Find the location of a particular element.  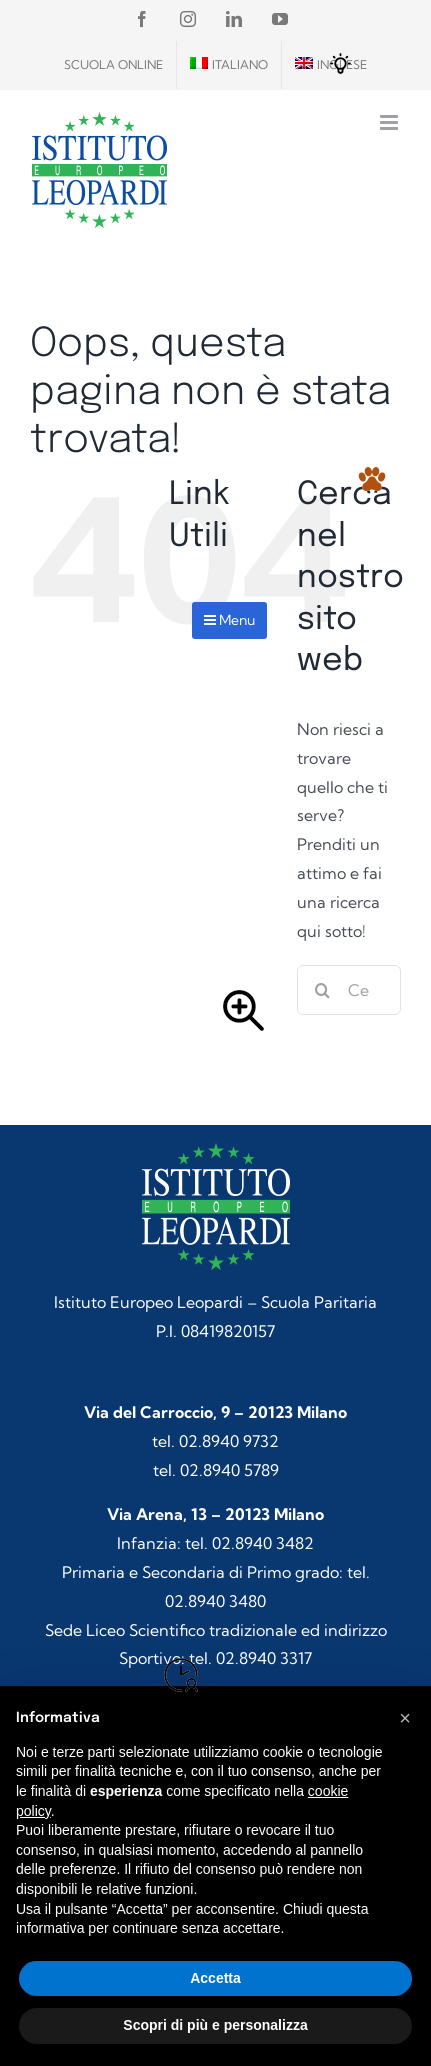

view tips or suggestions is located at coordinates (340, 63).